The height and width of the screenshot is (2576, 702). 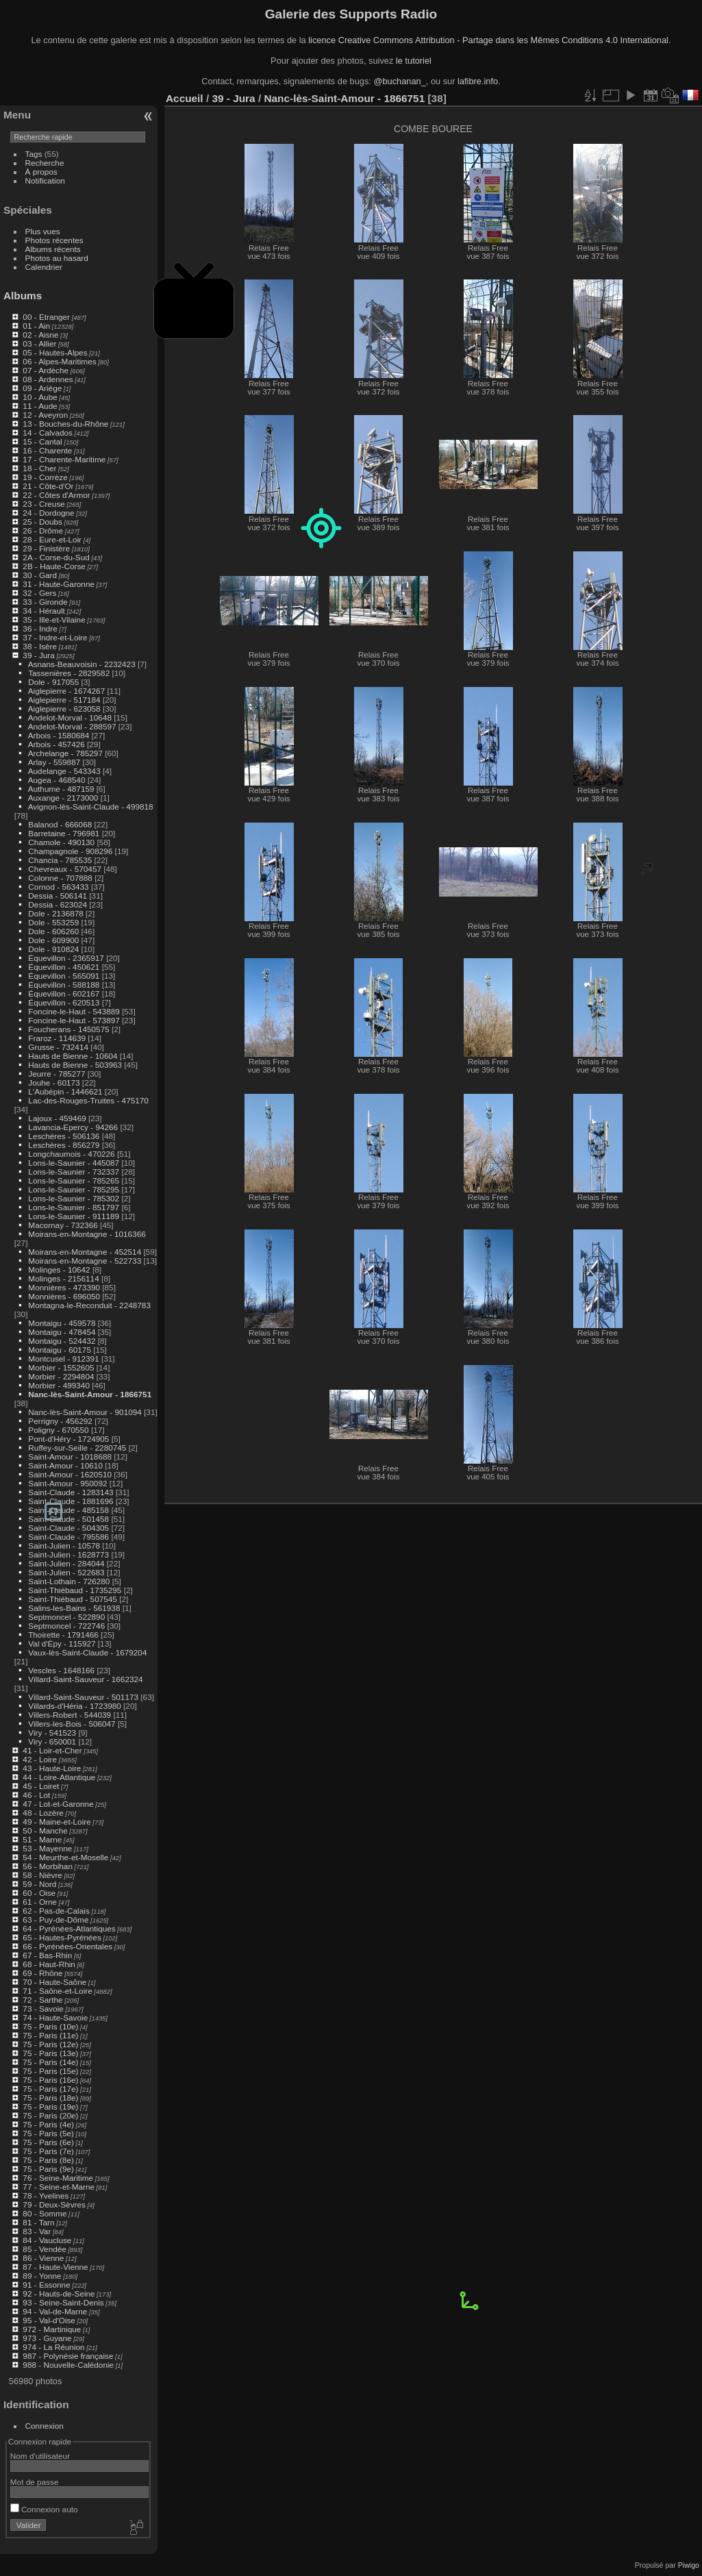 What do you see at coordinates (647, 868) in the screenshot?
I see `open link in new tab or window` at bounding box center [647, 868].